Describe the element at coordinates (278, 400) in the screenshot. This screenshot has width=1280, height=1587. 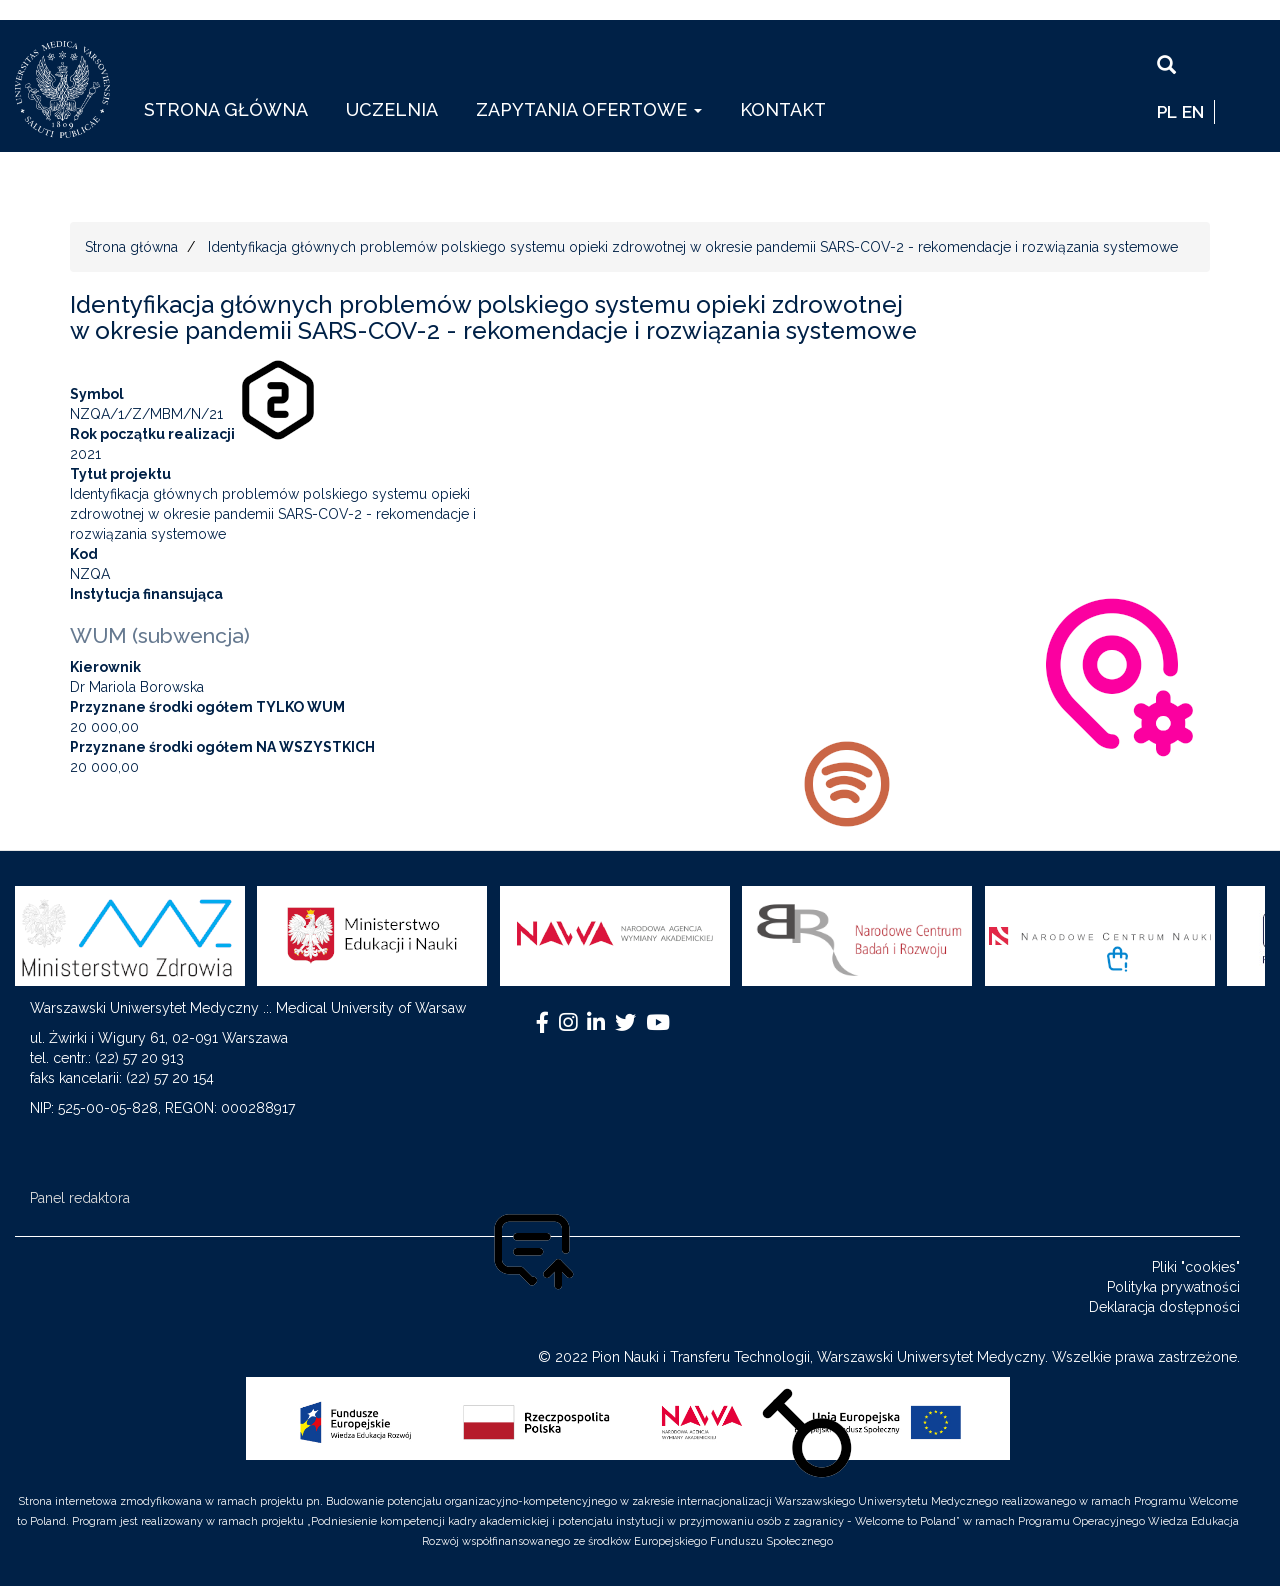
I see `step 2 in a multi-step process` at that location.